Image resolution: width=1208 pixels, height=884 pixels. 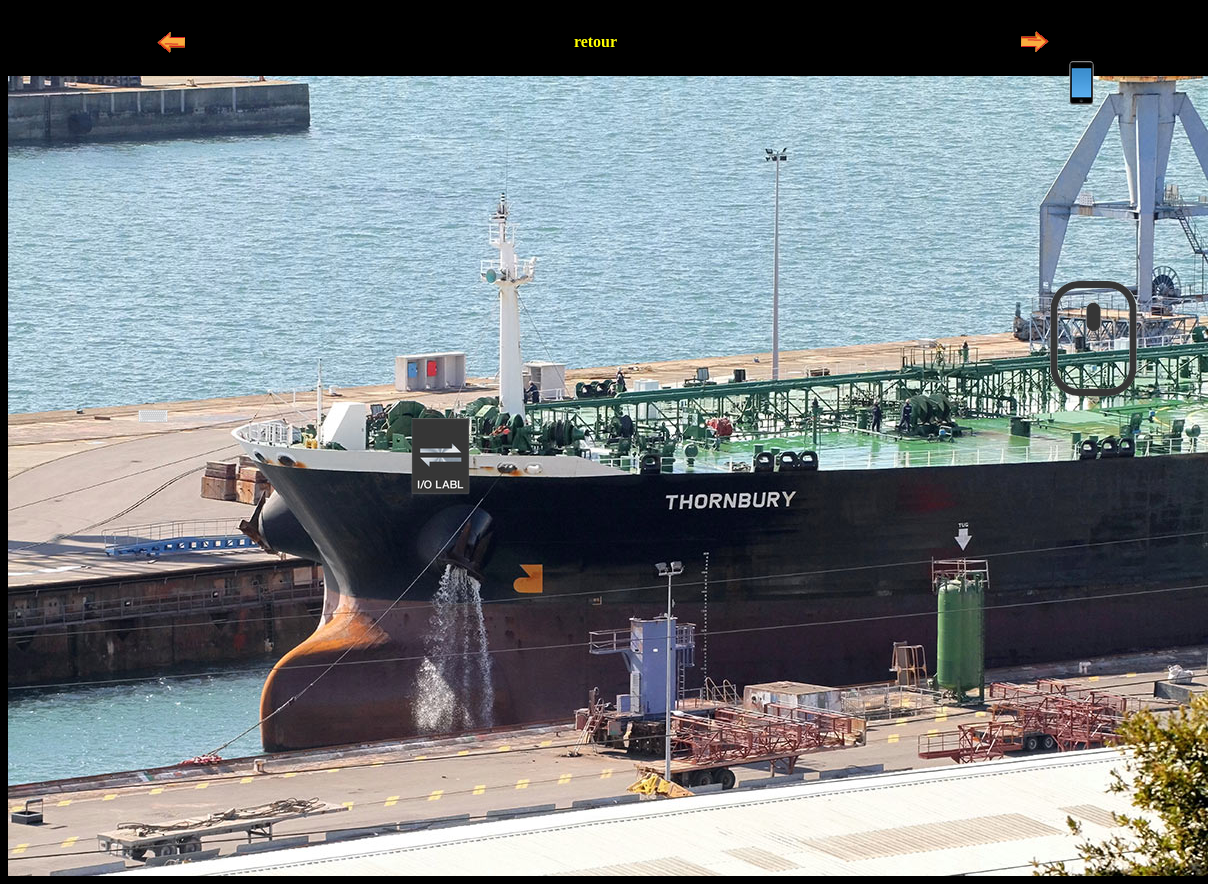 What do you see at coordinates (440, 457) in the screenshot?
I see `configure audio input/output settings in GarageBand` at bounding box center [440, 457].